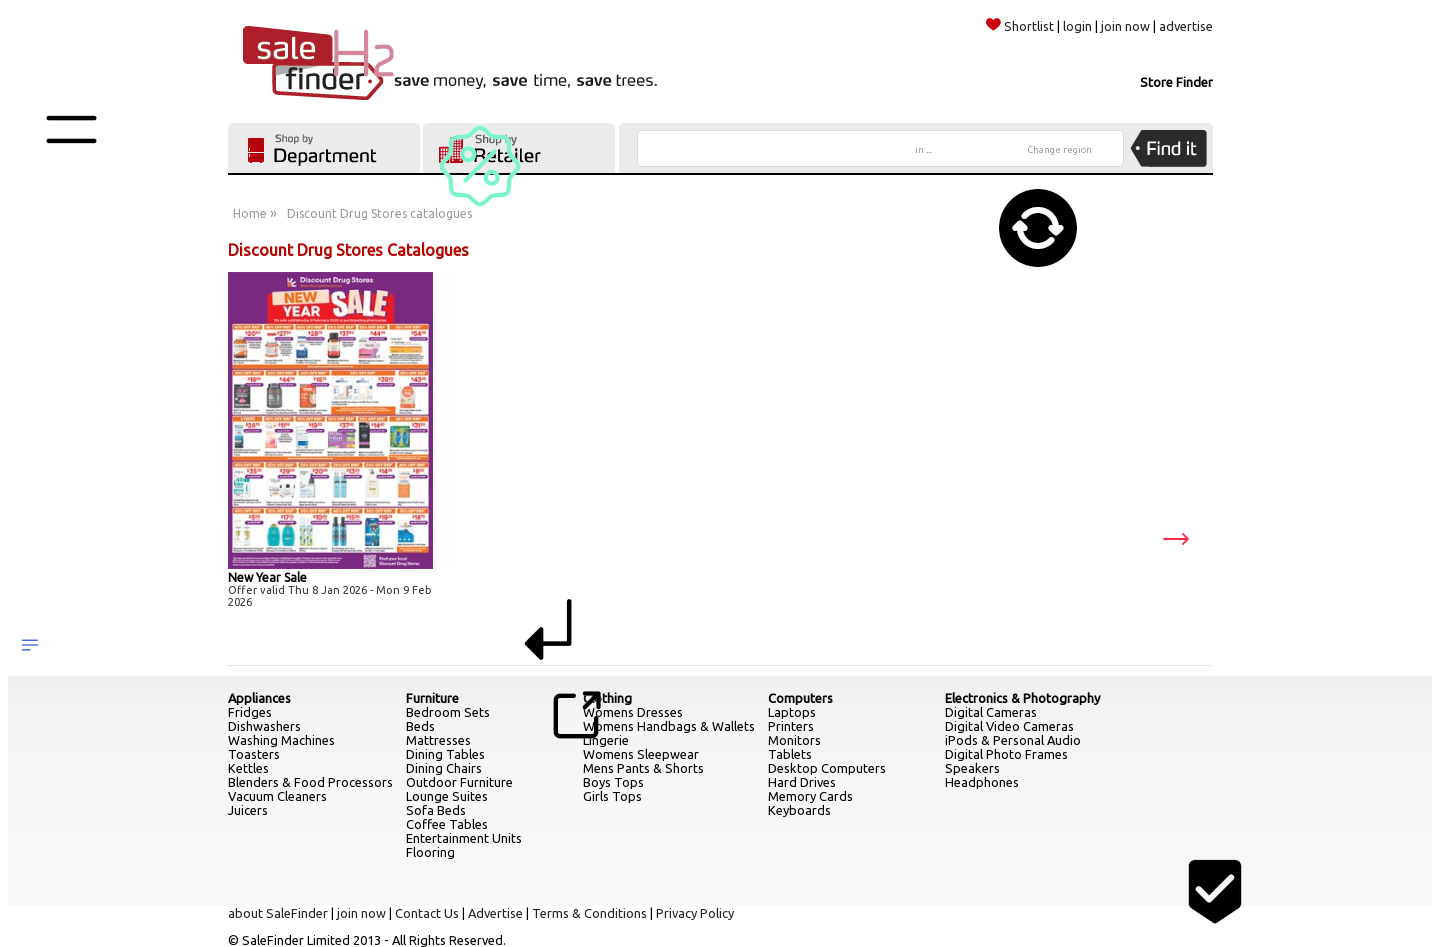  Describe the element at coordinates (1215, 892) in the screenshot. I see `indicates a verified or confirmed location` at that location.